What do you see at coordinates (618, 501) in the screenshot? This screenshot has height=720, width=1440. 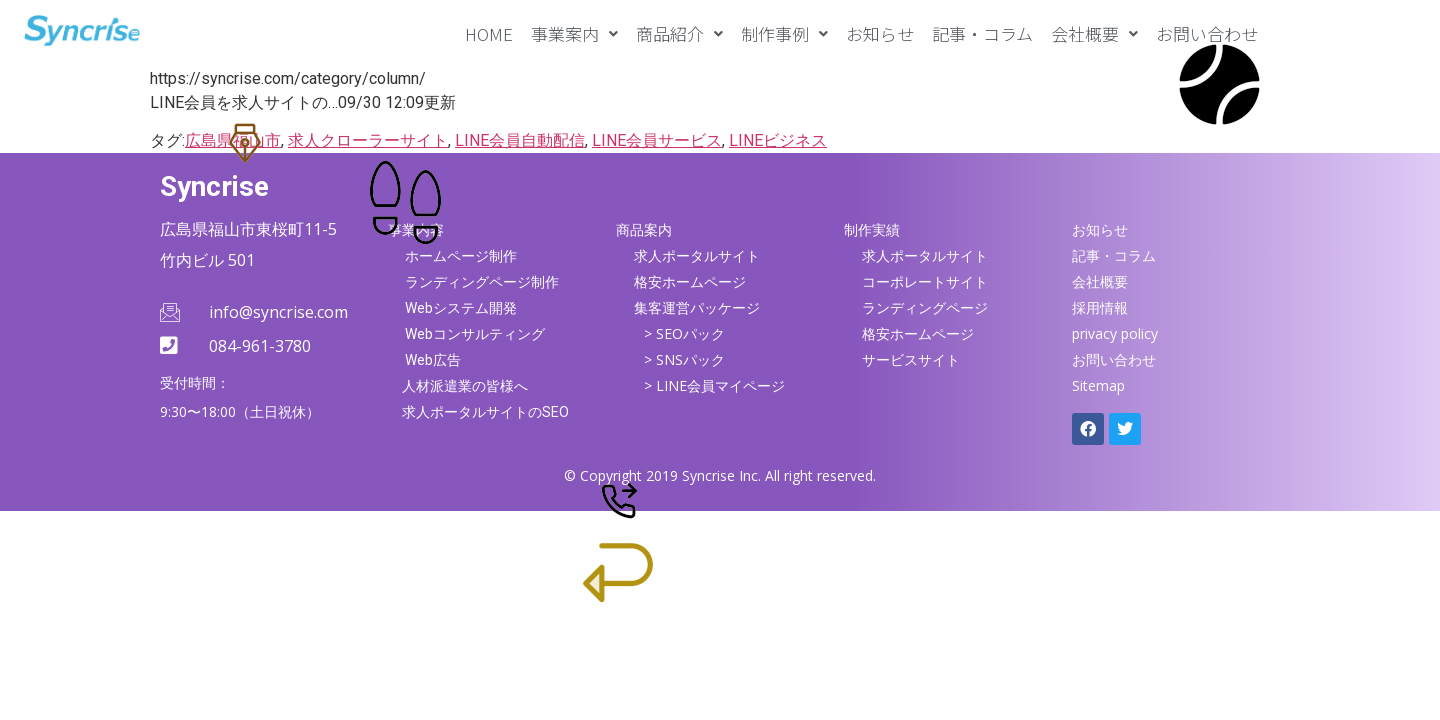 I see `forward an incoming call` at bounding box center [618, 501].